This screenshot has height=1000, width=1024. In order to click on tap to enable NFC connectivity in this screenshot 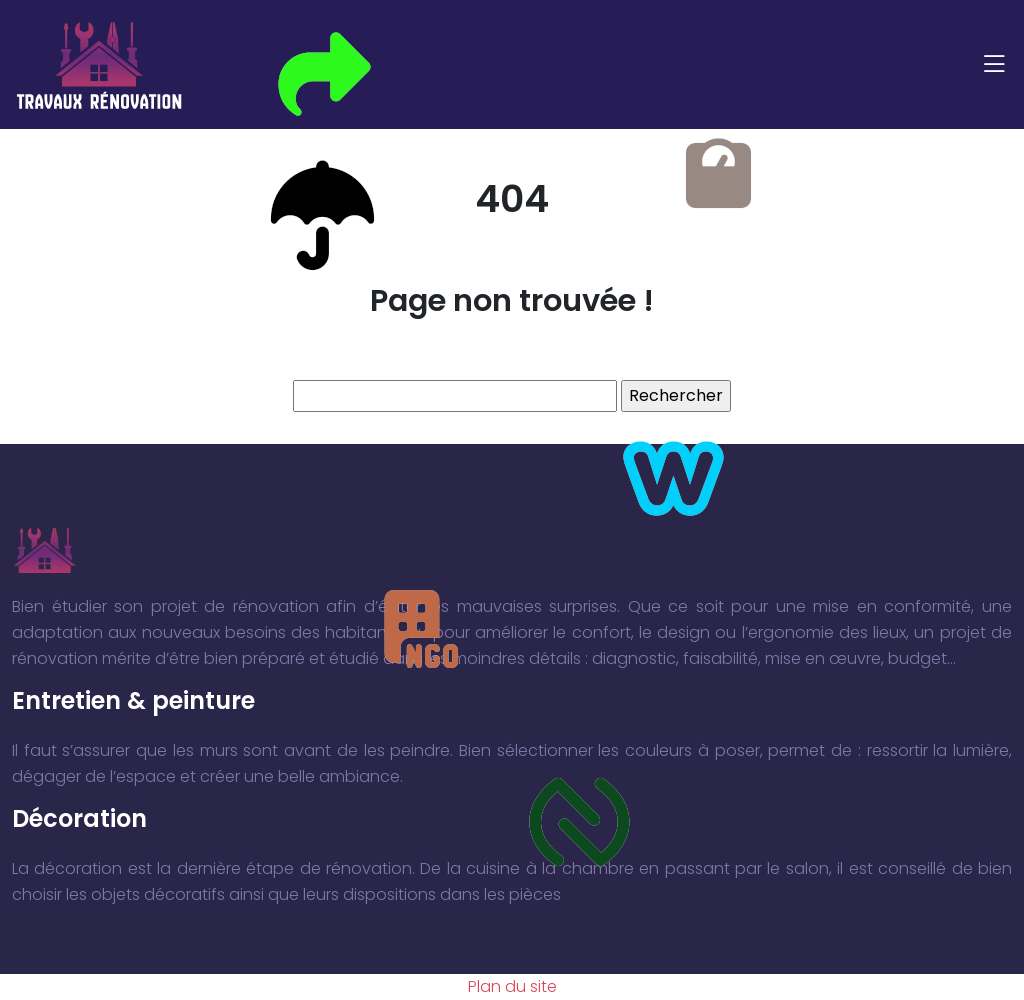, I will do `click(579, 822)`.